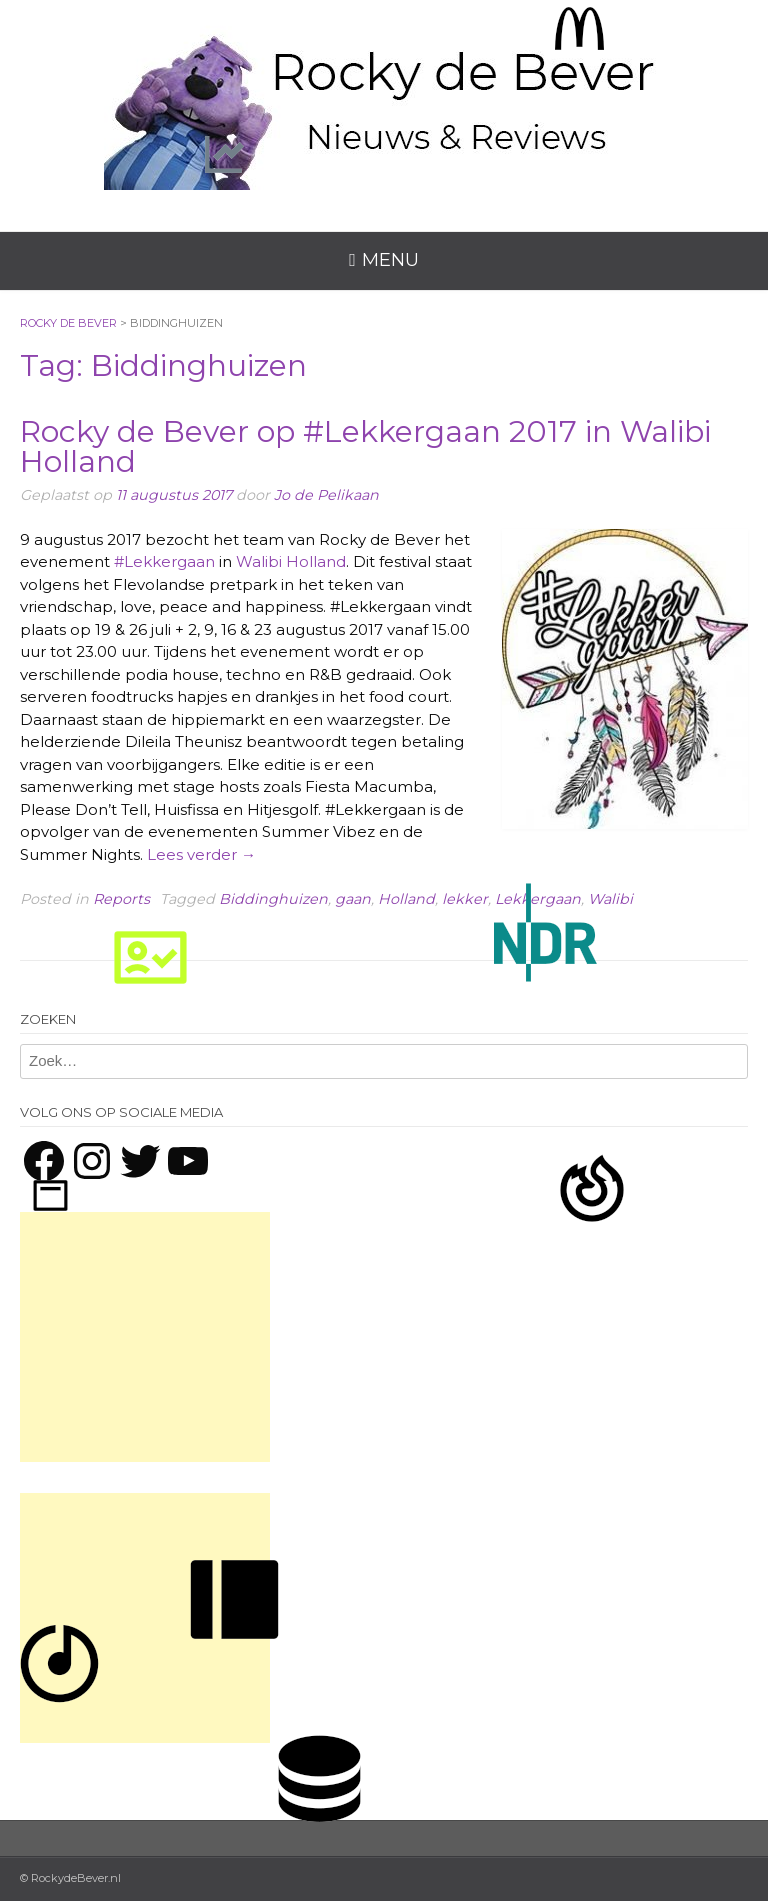  What do you see at coordinates (579, 28) in the screenshot?
I see `open the McDonald's app` at bounding box center [579, 28].